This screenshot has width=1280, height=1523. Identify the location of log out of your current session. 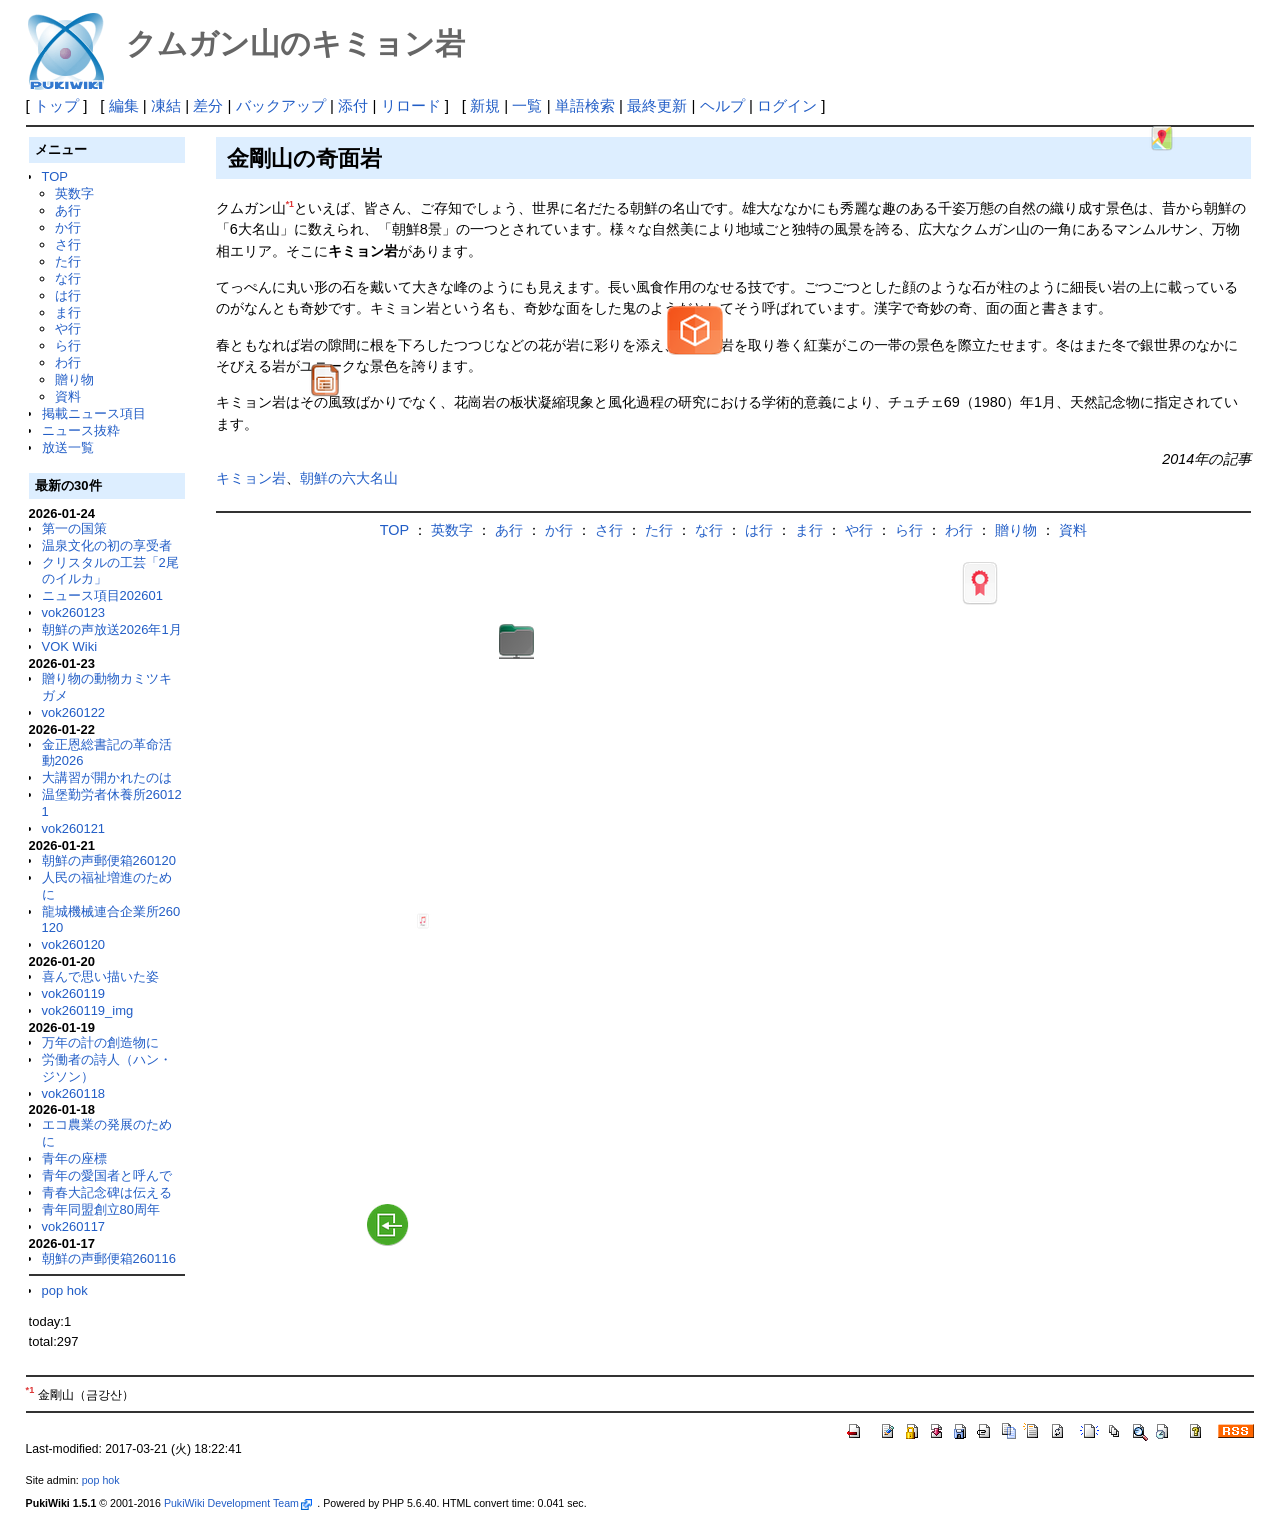
(388, 1225).